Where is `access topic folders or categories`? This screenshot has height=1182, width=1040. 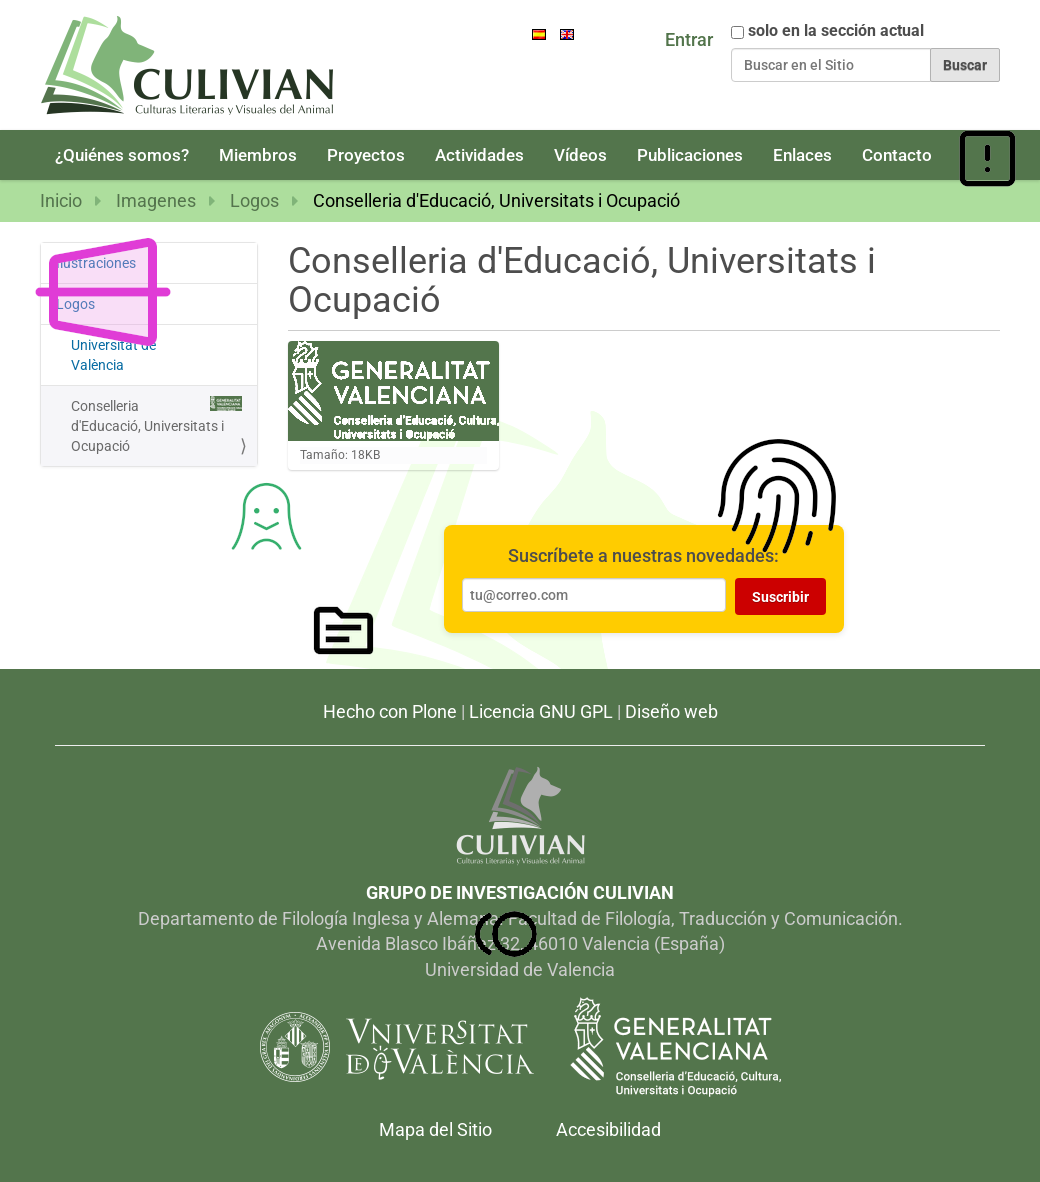 access topic folders or categories is located at coordinates (343, 630).